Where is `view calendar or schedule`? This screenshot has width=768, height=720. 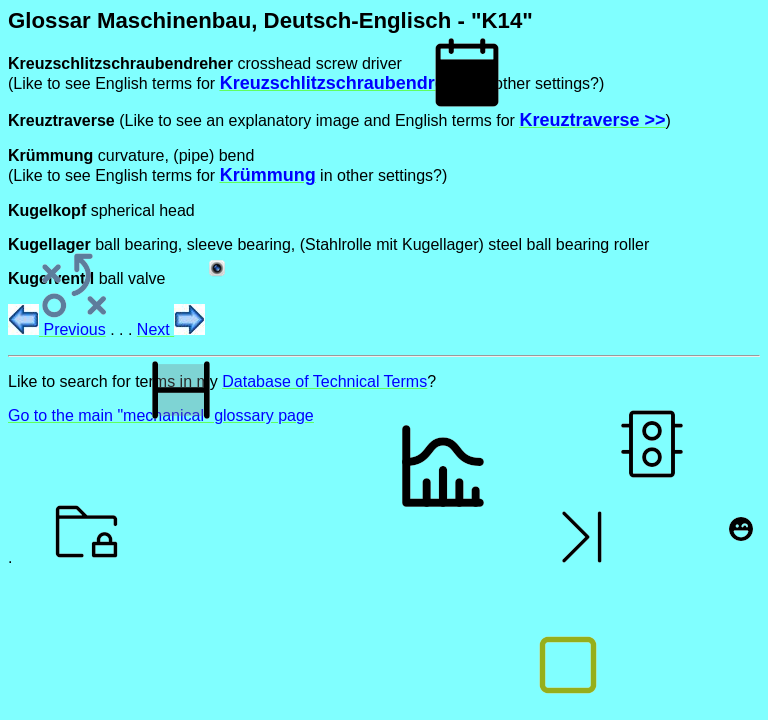 view calendar or schedule is located at coordinates (467, 75).